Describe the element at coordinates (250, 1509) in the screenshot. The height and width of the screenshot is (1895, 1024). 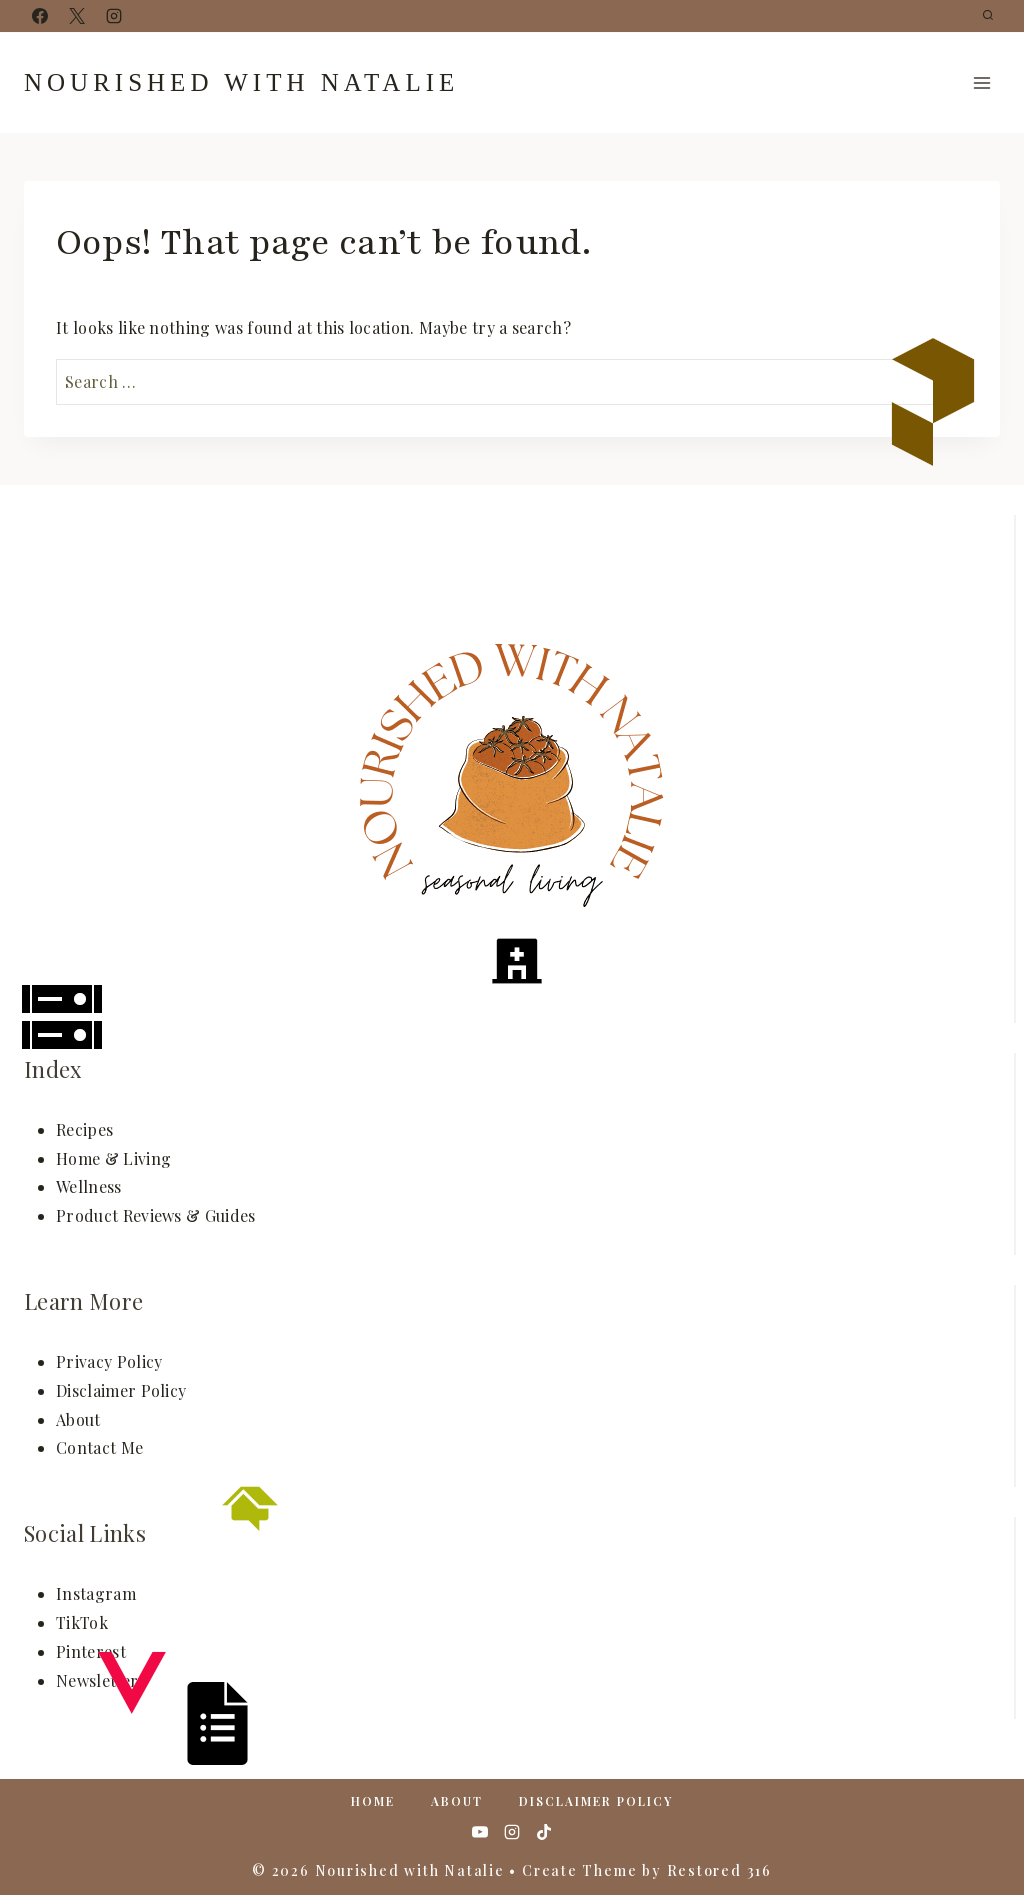
I see `open the HomeAdvisor app` at that location.